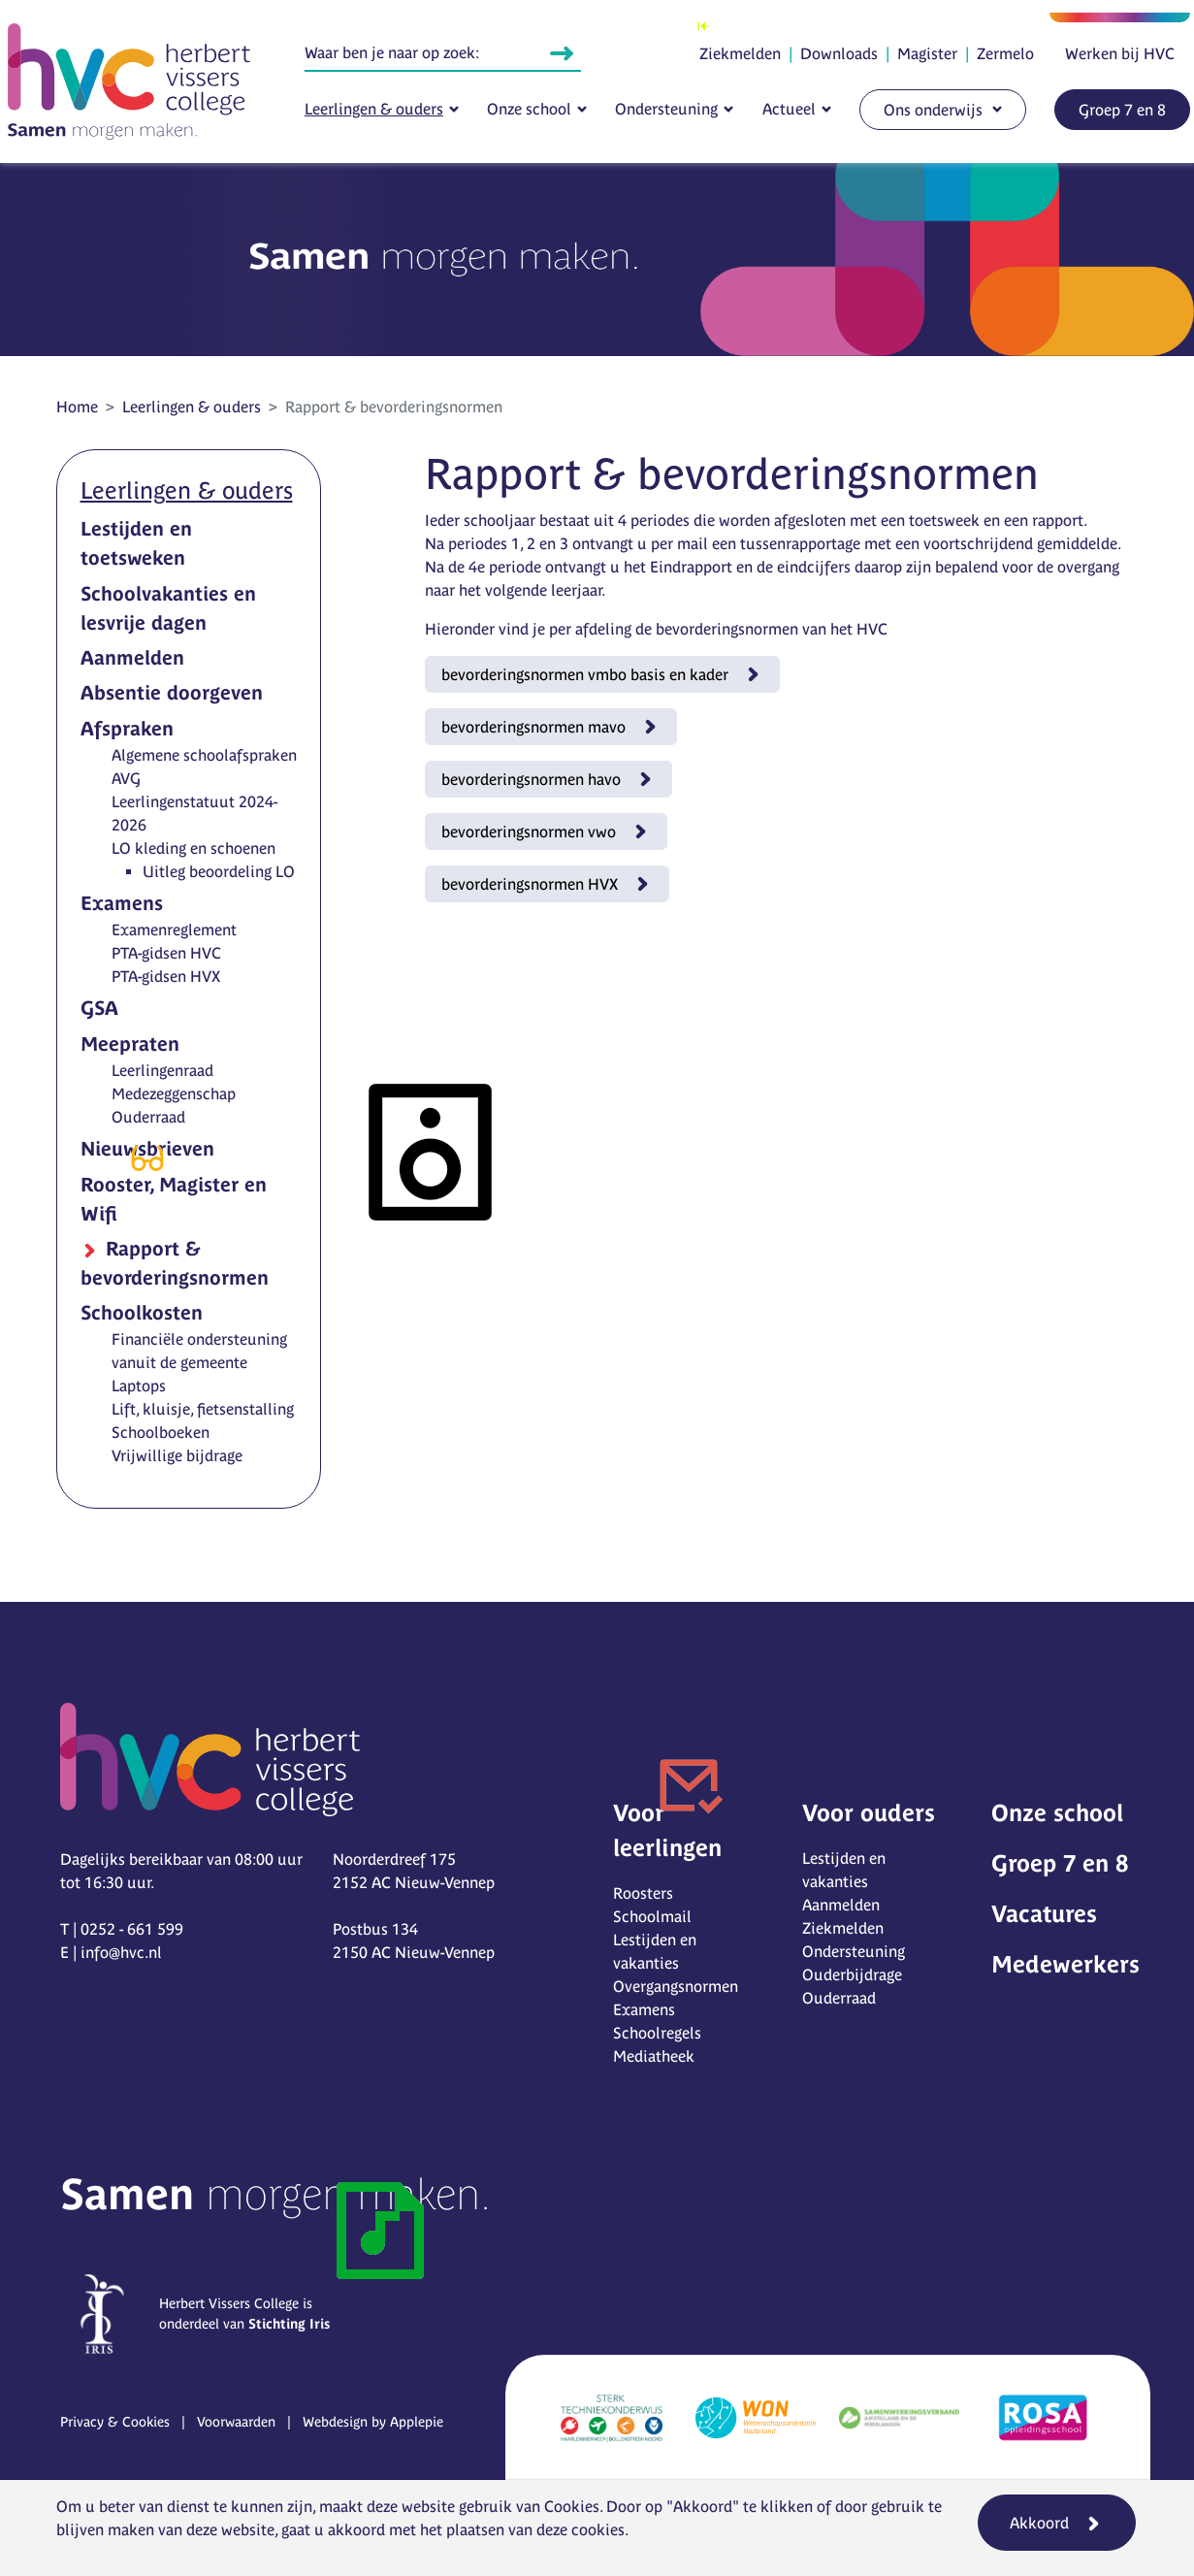 The image size is (1194, 2576). I want to click on enable reading or accessibility mode, so click(147, 1159).